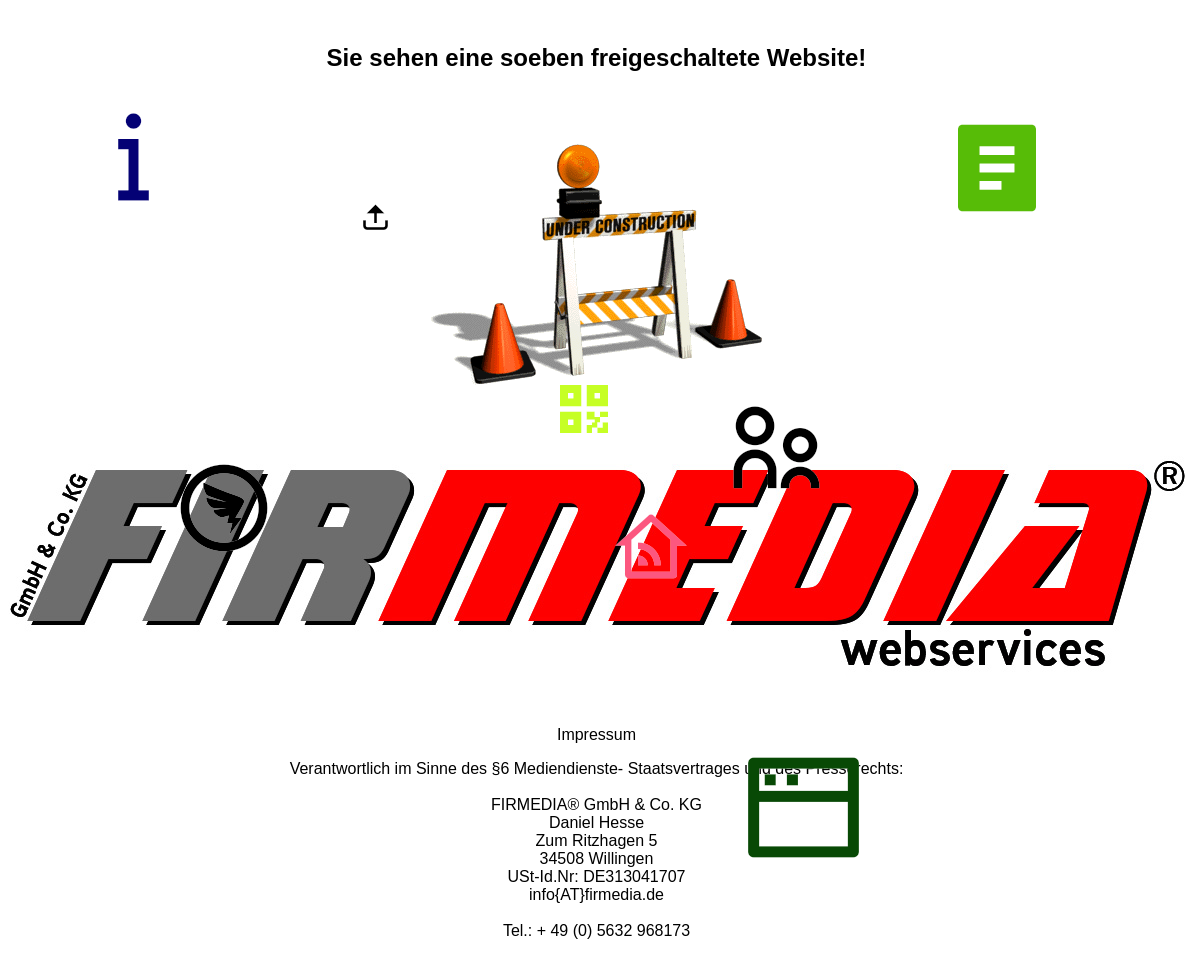  Describe the element at coordinates (133, 159) in the screenshot. I see `view more information about this item` at that location.